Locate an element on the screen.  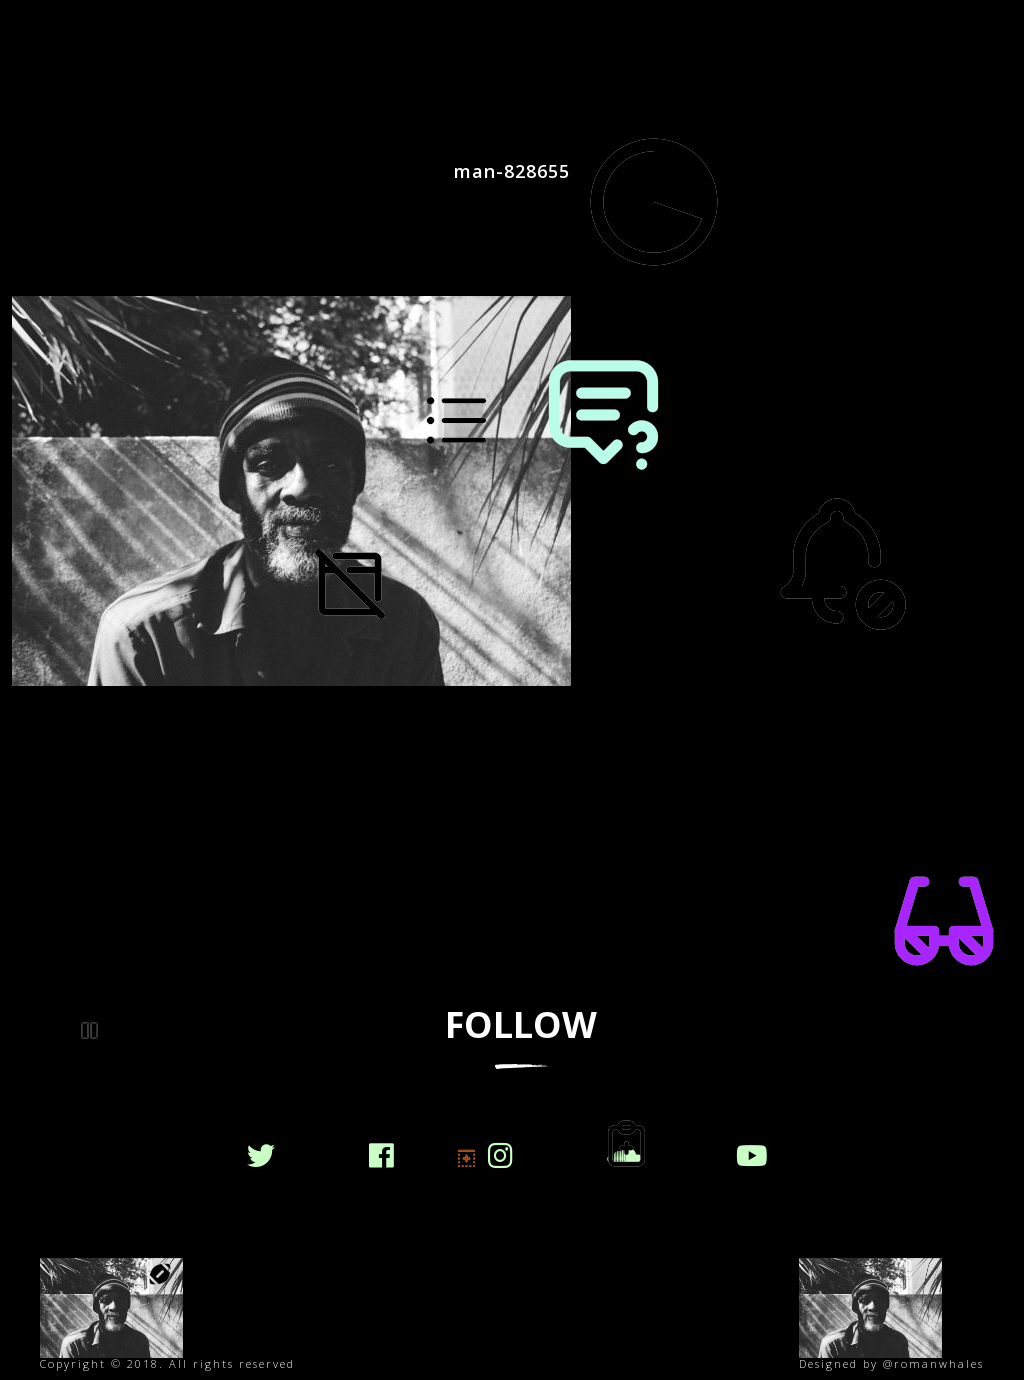
switch to column view layout is located at coordinates (89, 1030).